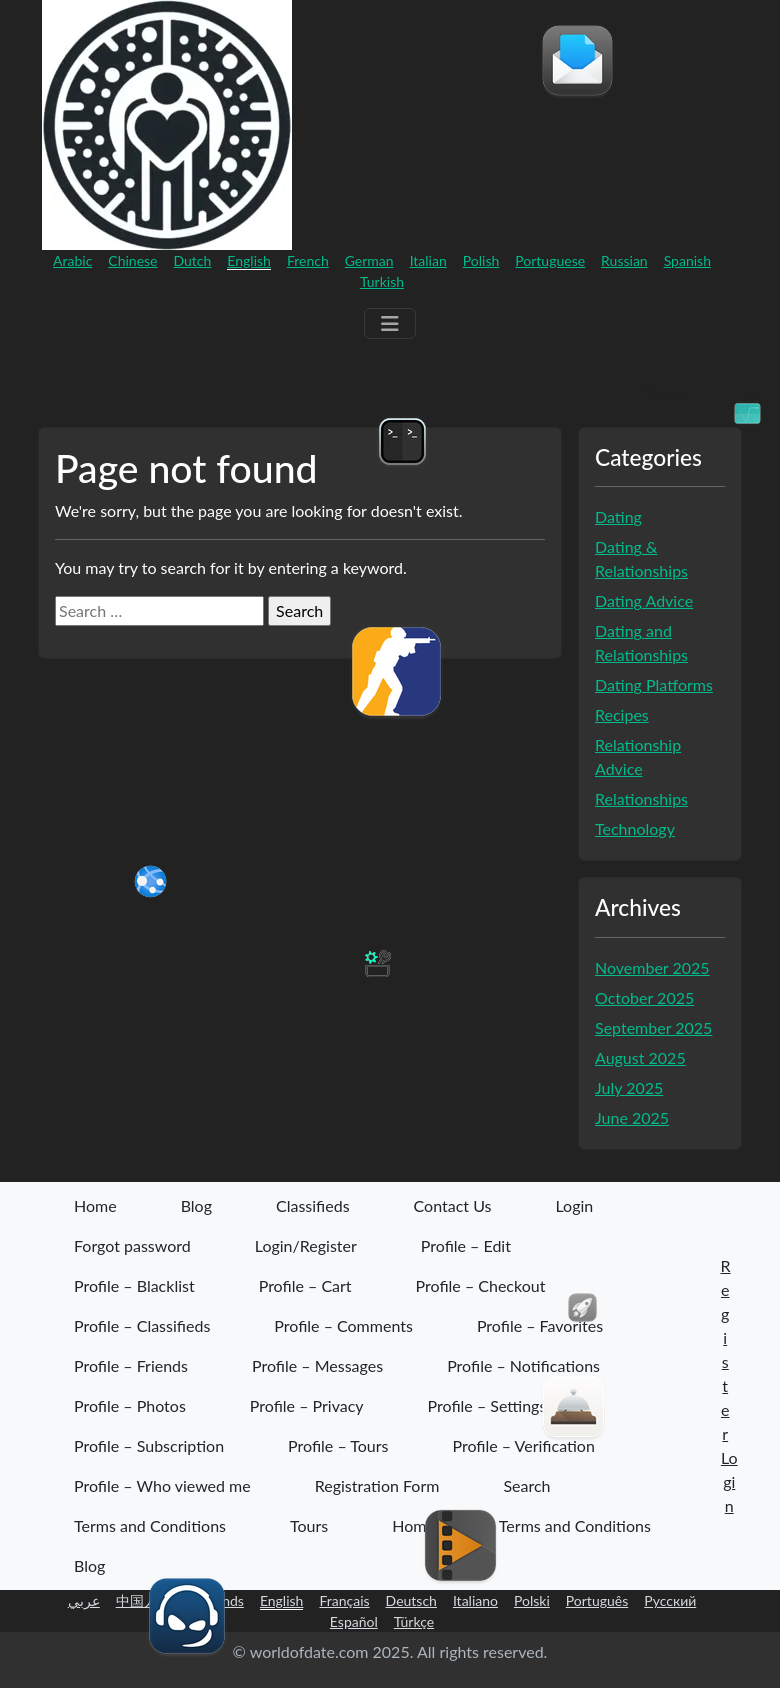 The image size is (780, 1688). Describe the element at coordinates (460, 1545) in the screenshot. I see `open blackmagic raw player app` at that location.